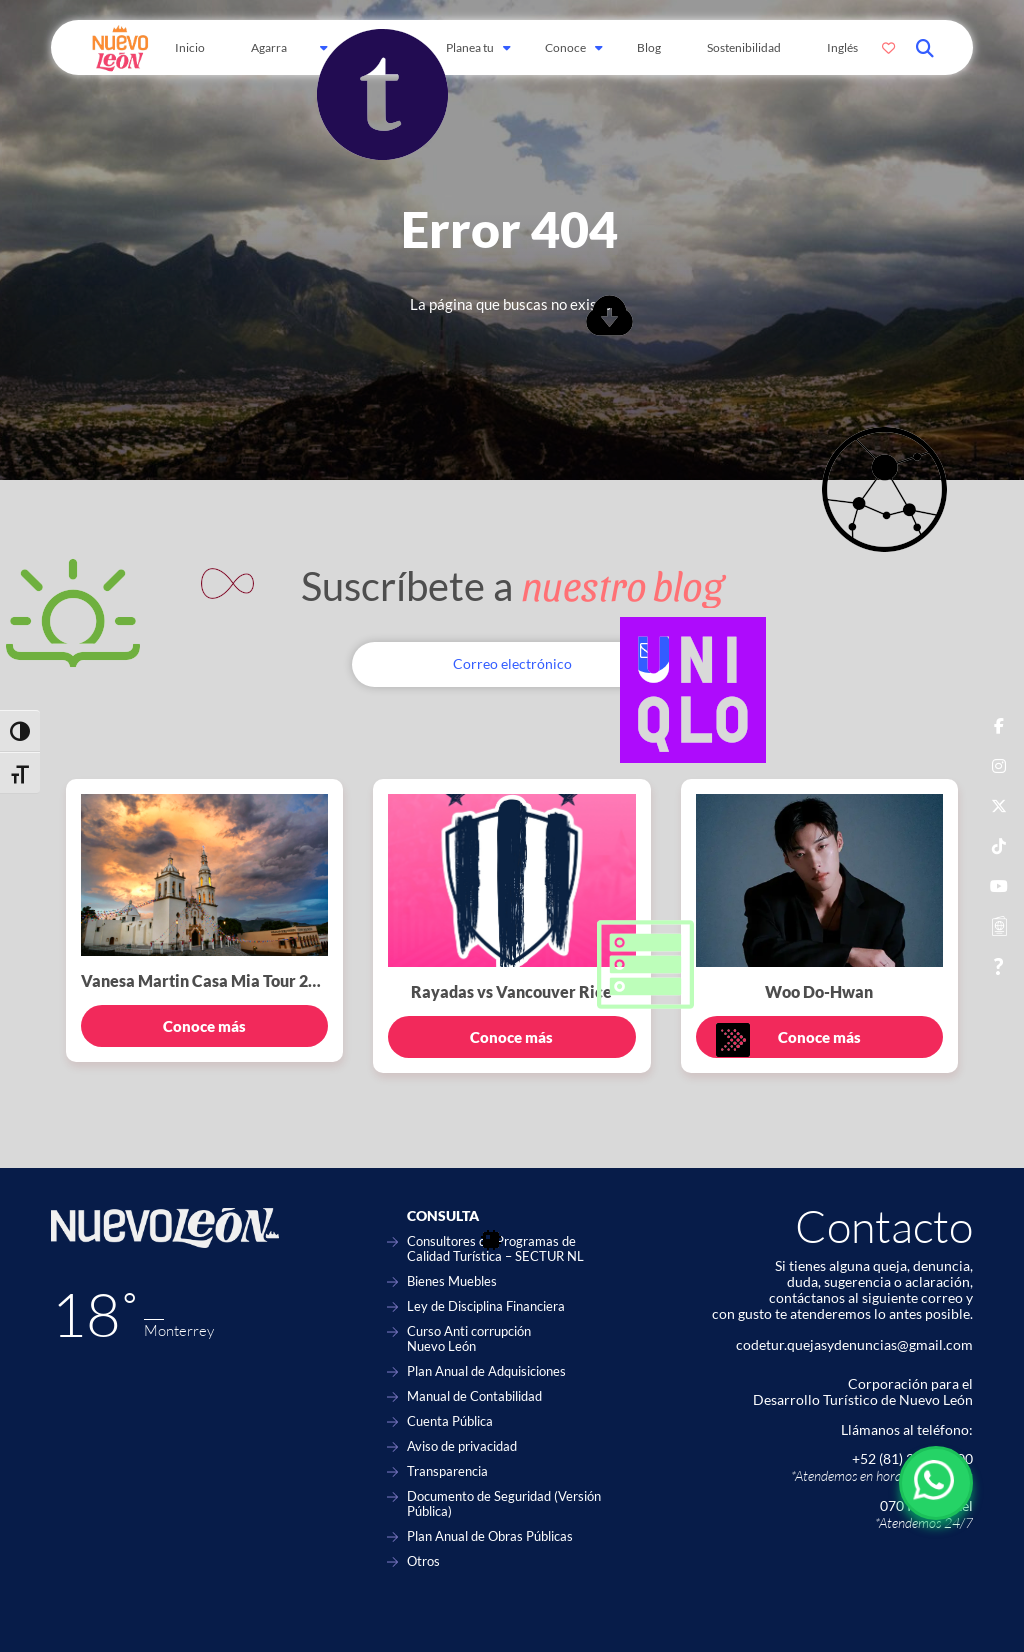 This screenshot has height=1652, width=1024. What do you see at coordinates (73, 613) in the screenshot?
I see `open jdoodle online compiler` at bounding box center [73, 613].